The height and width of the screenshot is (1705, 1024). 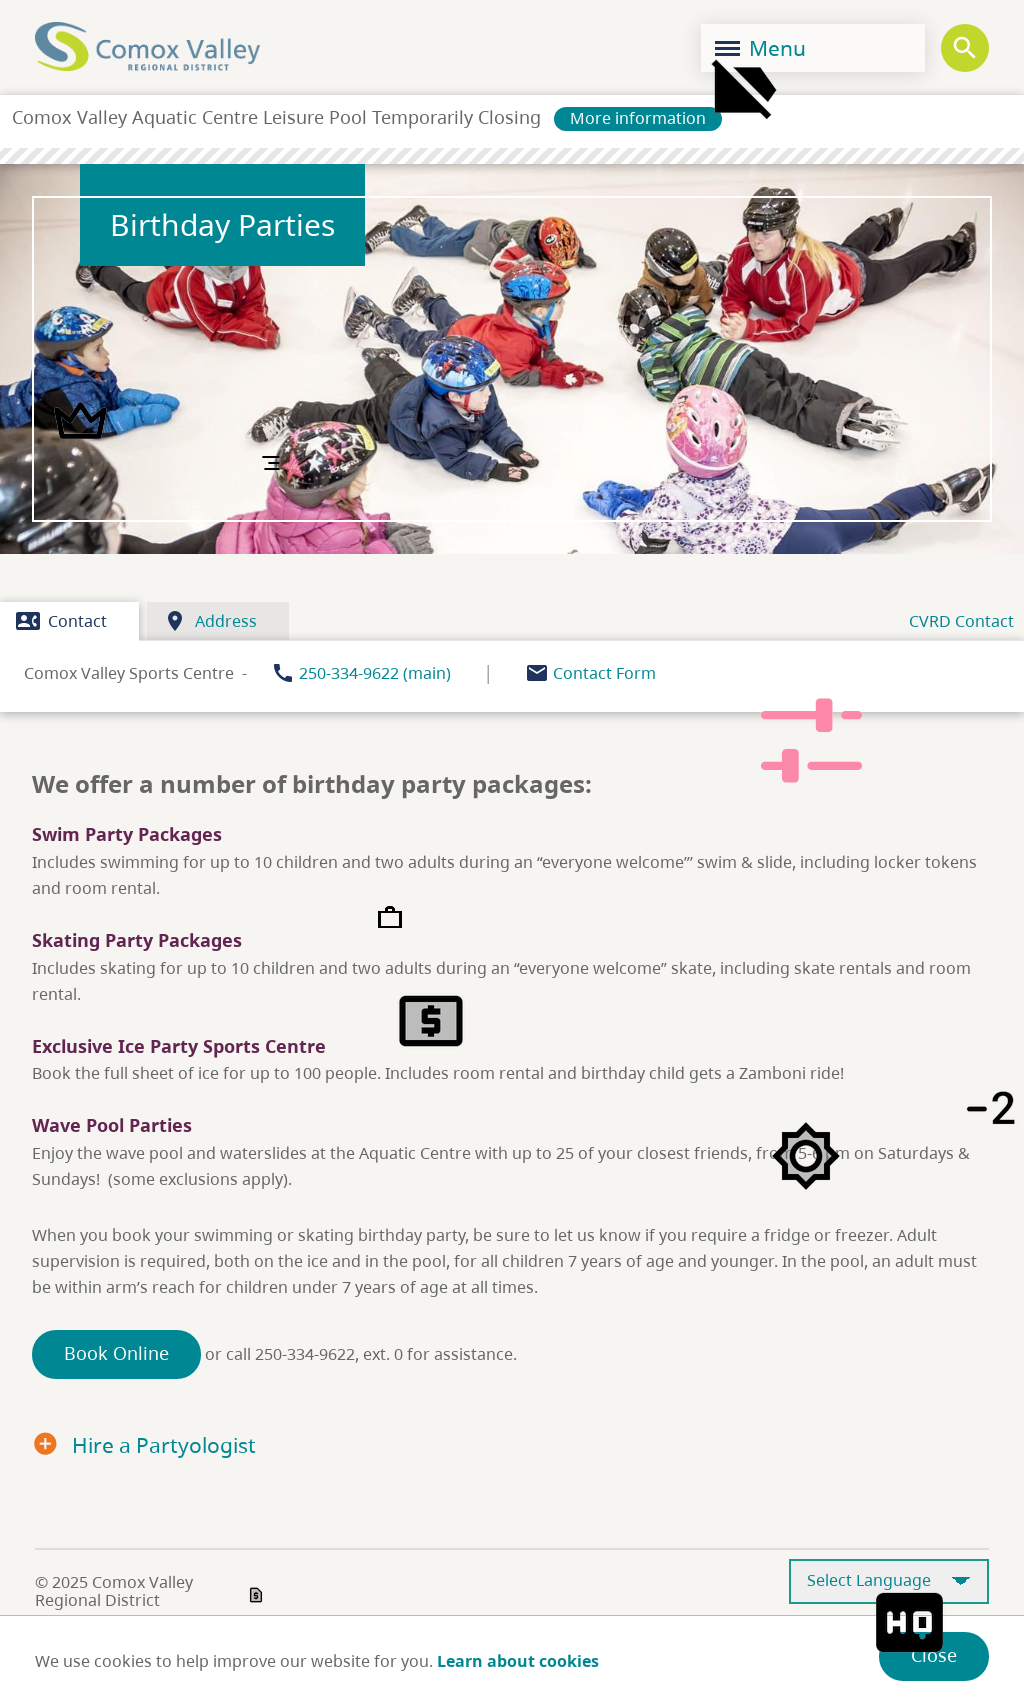 What do you see at coordinates (806, 1156) in the screenshot?
I see `adjust screen brightness settings` at bounding box center [806, 1156].